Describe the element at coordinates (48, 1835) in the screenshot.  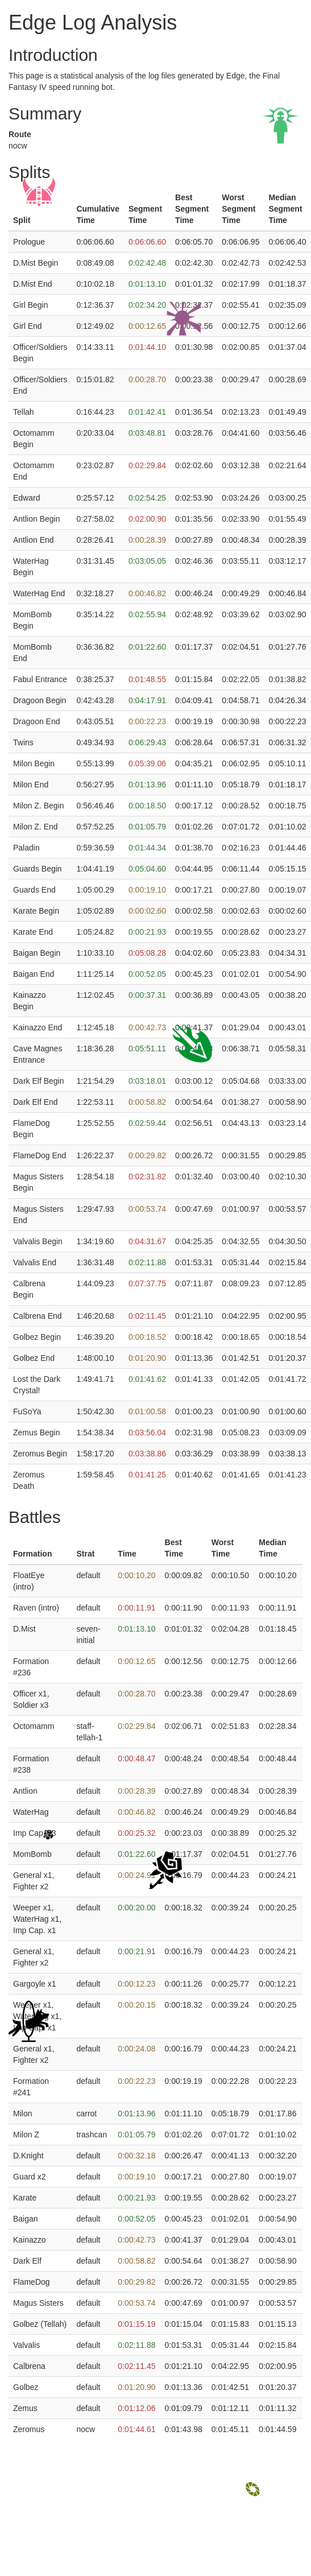
I see `indicates a health condition or medical alert` at that location.